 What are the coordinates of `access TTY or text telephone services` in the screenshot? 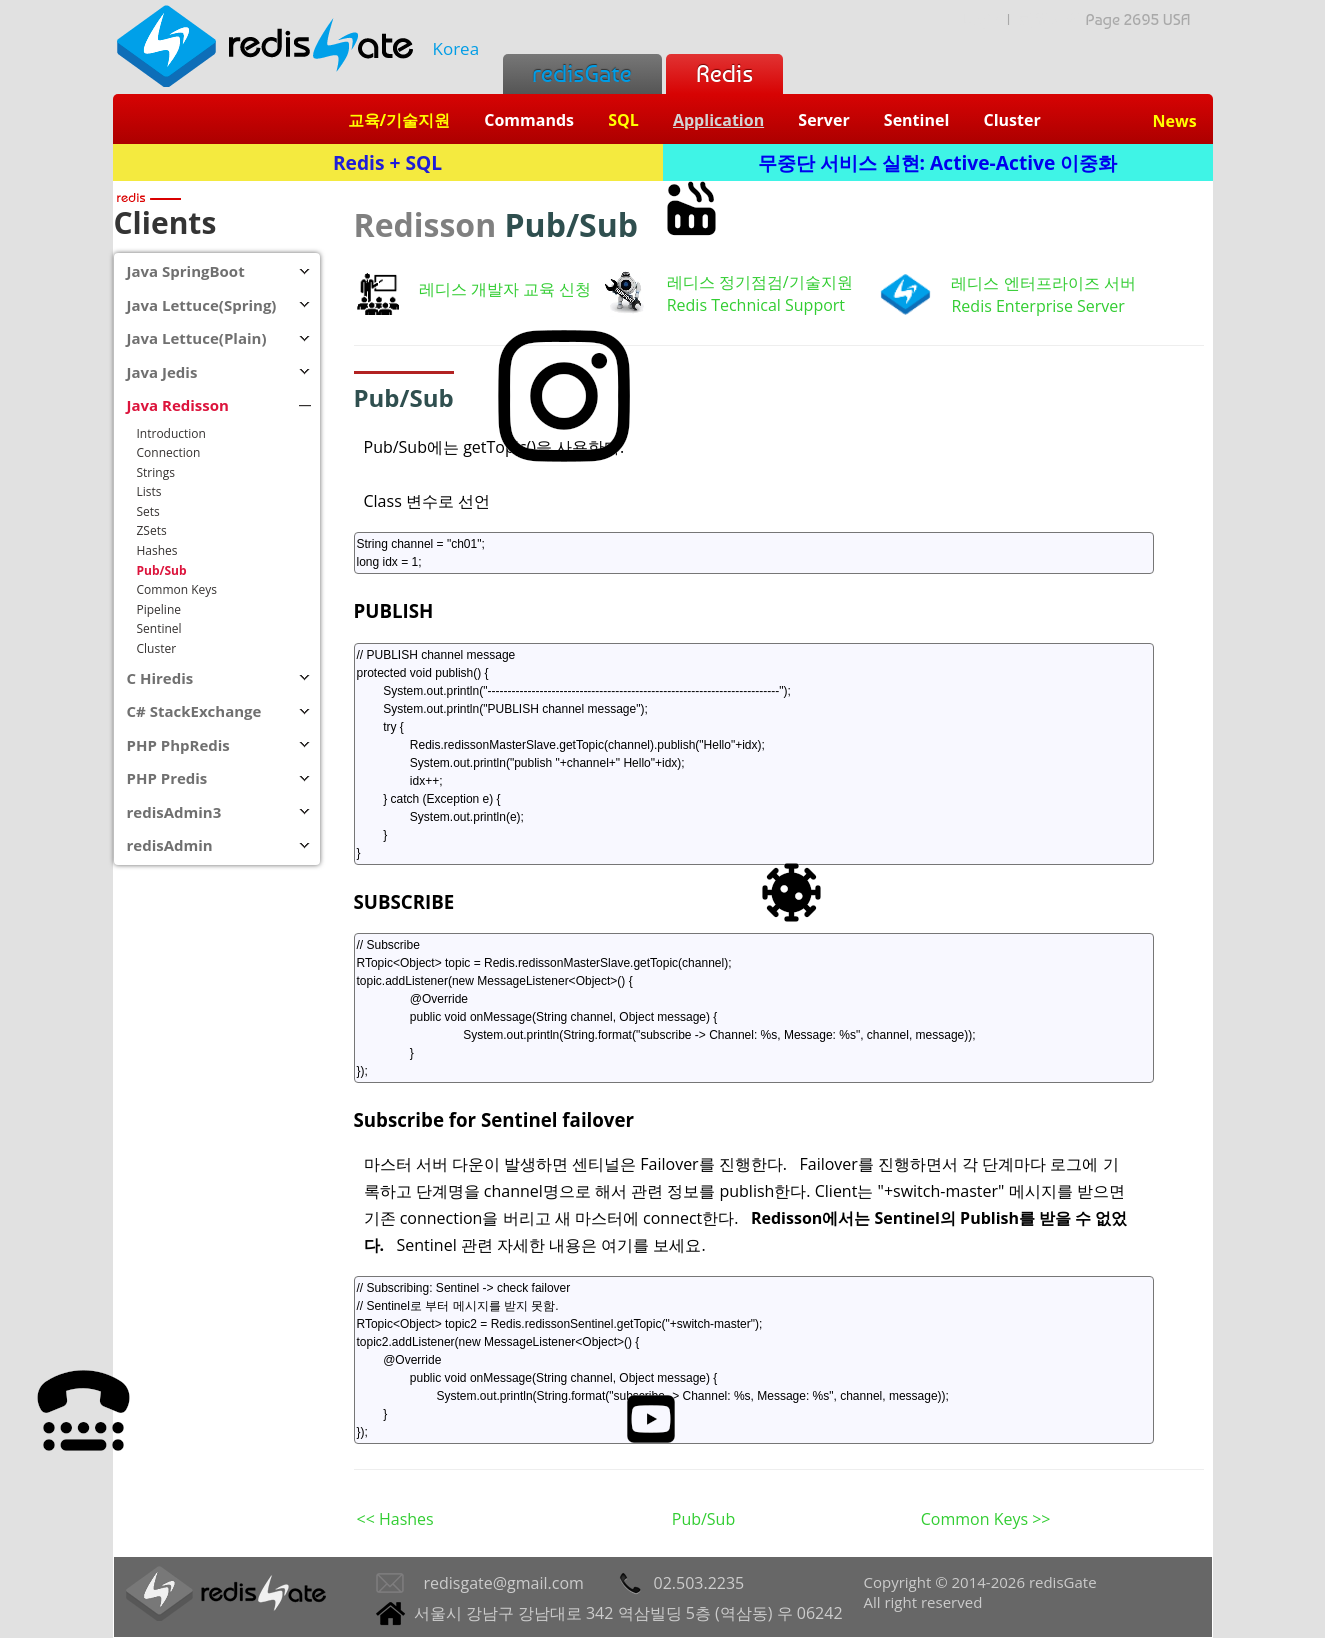 It's located at (83, 1410).